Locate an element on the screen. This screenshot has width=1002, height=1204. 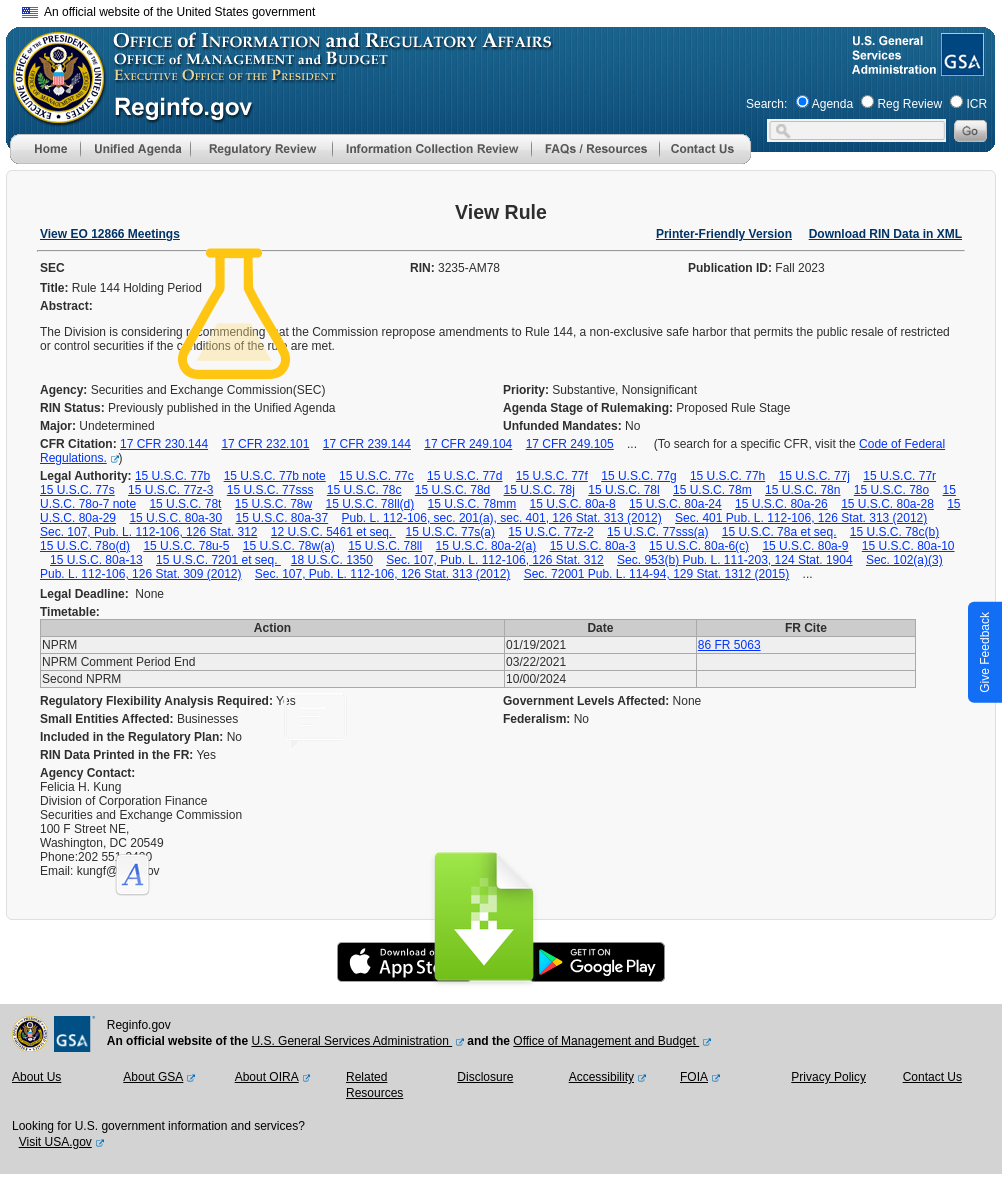
neochat messaging app system tray icon is located at coordinates (315, 722).